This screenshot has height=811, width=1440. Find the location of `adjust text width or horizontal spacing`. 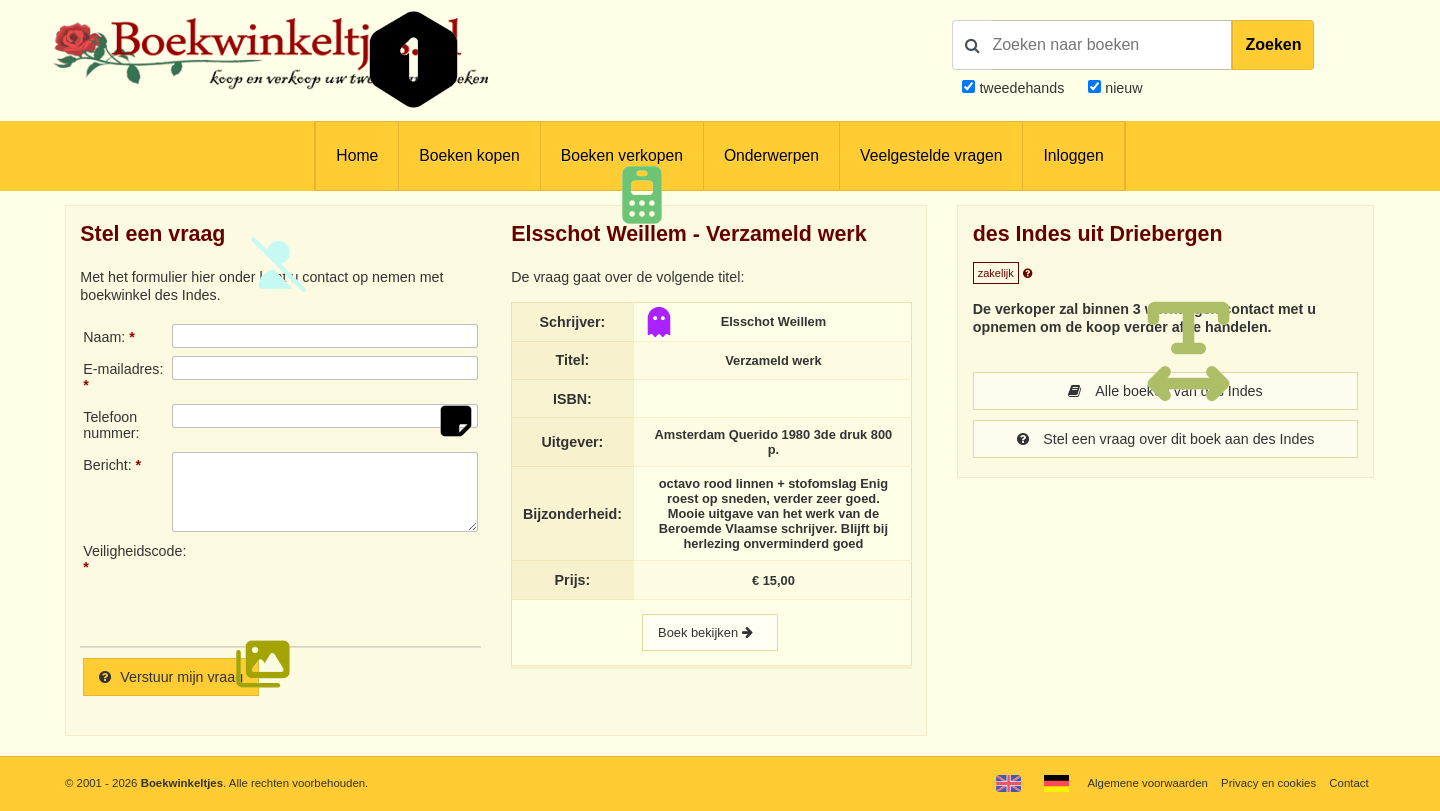

adjust text width or horizontal spacing is located at coordinates (1188, 348).